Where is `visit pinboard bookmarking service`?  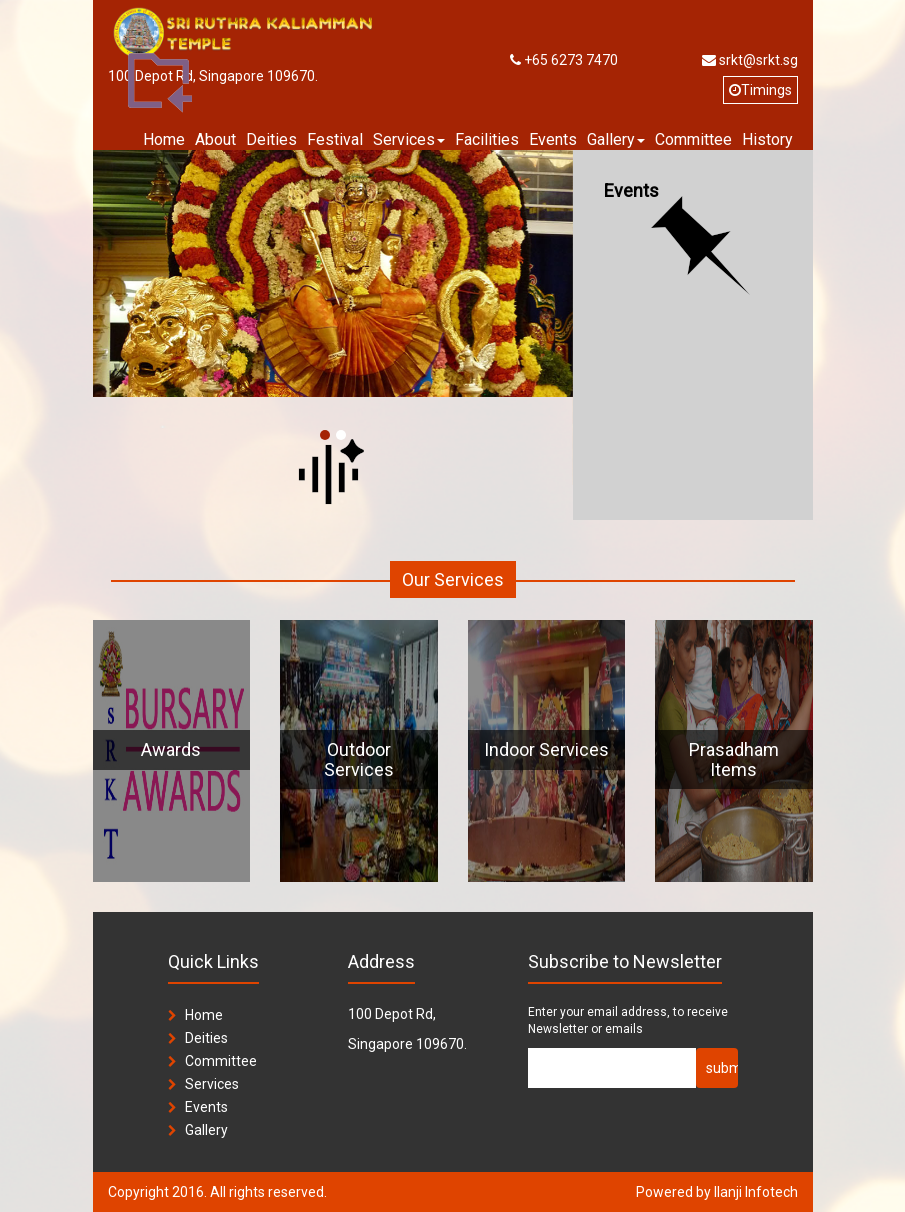 visit pinboard bookmarking service is located at coordinates (700, 245).